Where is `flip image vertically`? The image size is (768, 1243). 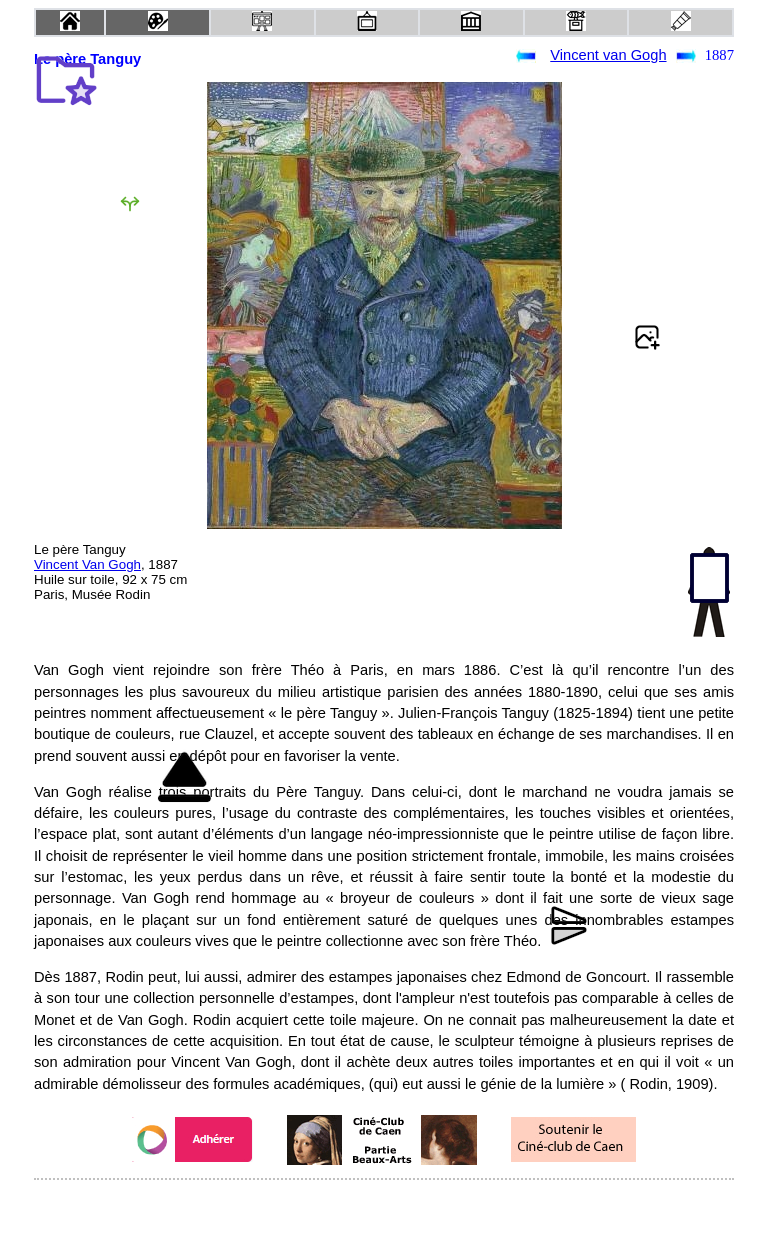 flip image vertically is located at coordinates (567, 925).